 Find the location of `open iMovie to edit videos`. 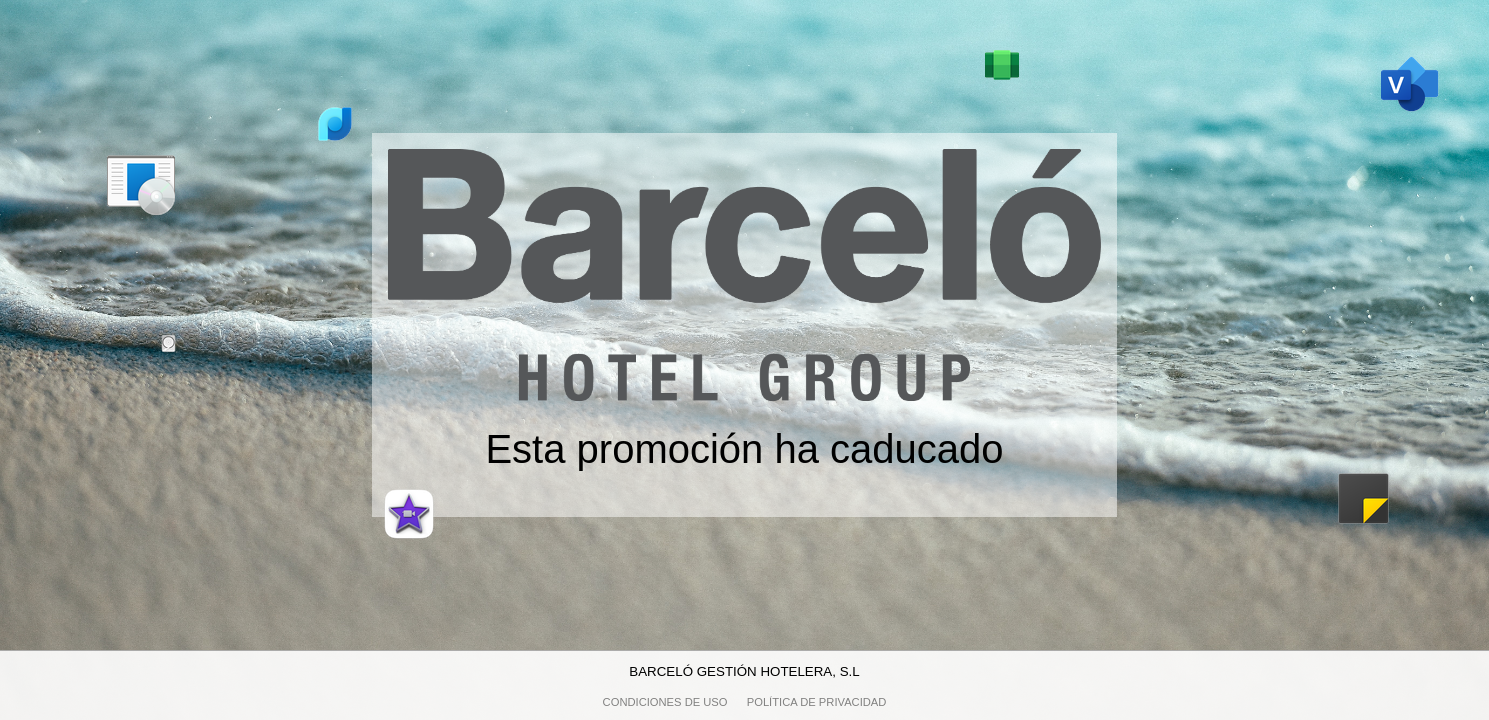

open iMovie to edit videos is located at coordinates (409, 514).